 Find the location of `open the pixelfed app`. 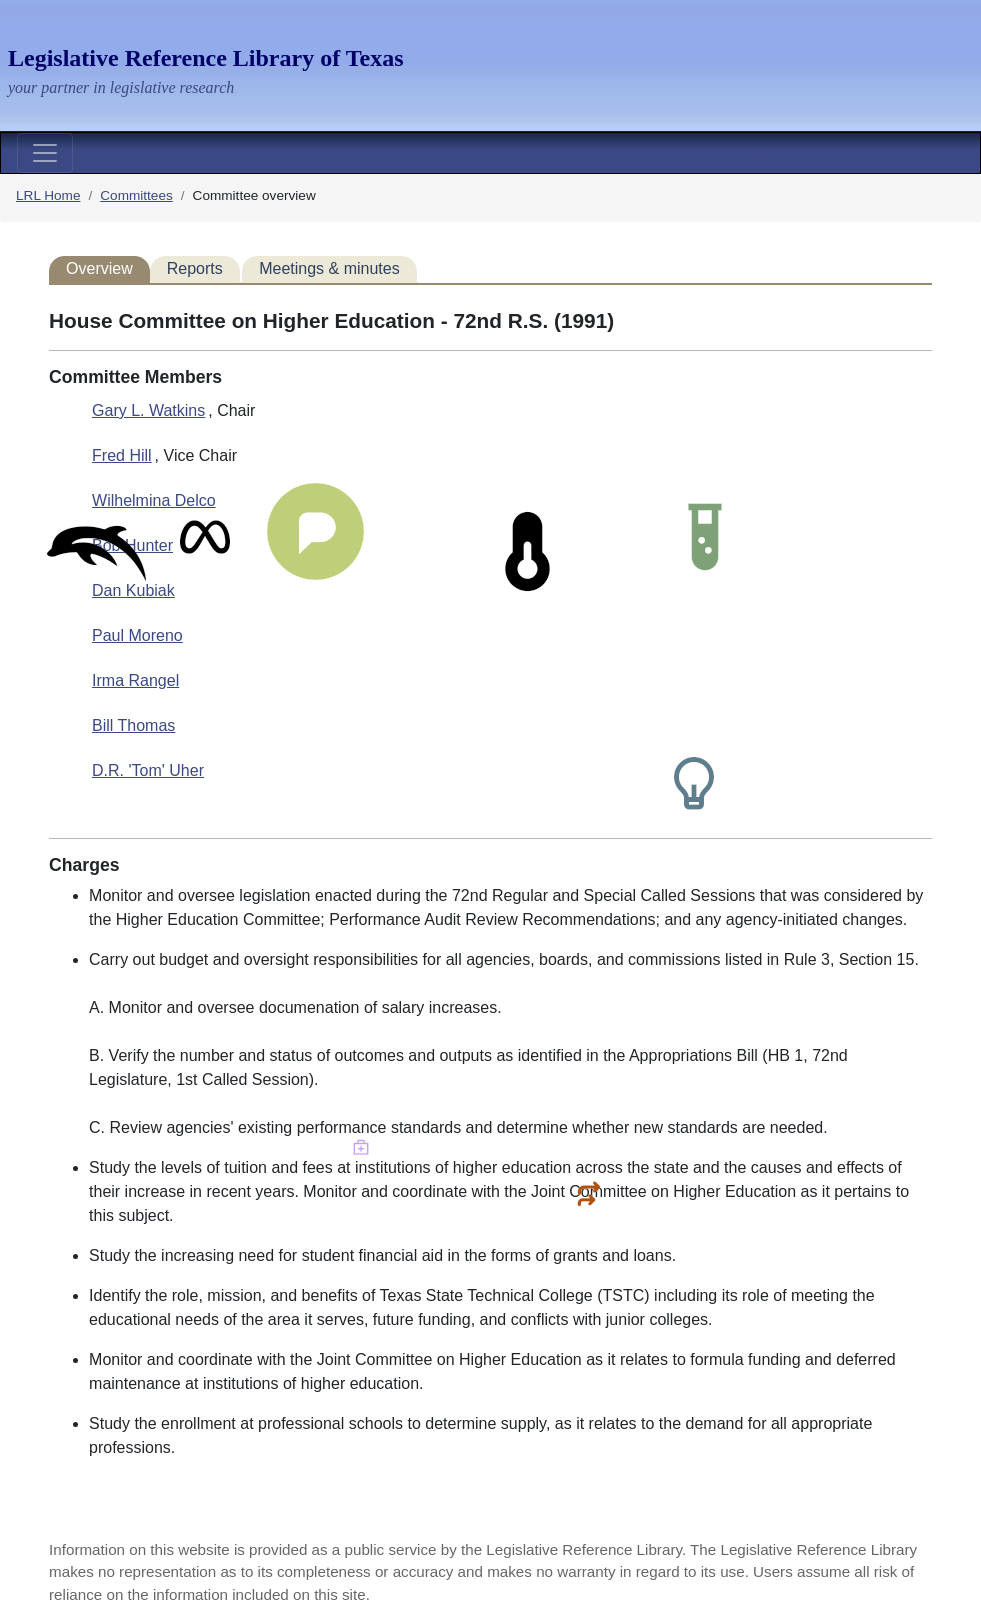

open the pixelfed app is located at coordinates (315, 531).